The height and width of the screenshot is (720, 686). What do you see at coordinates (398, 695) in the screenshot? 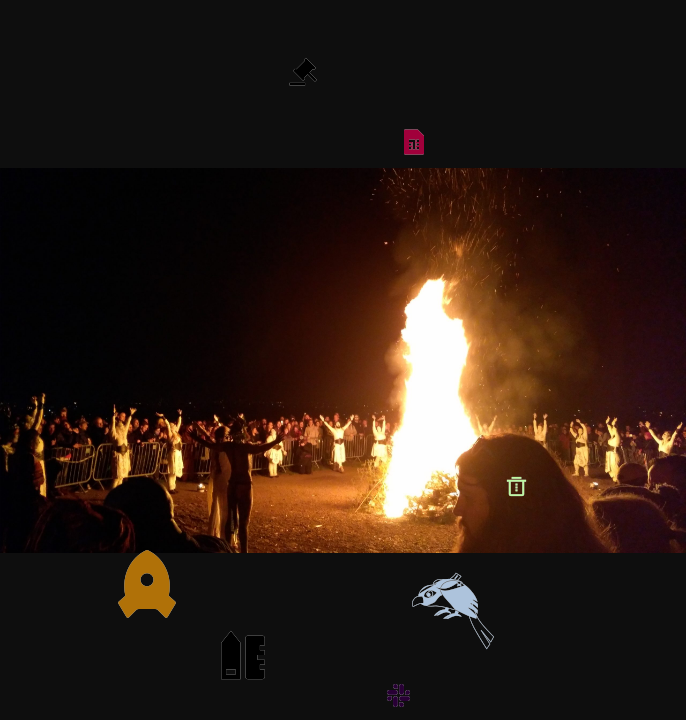
I see `open Slack messaging app` at bounding box center [398, 695].